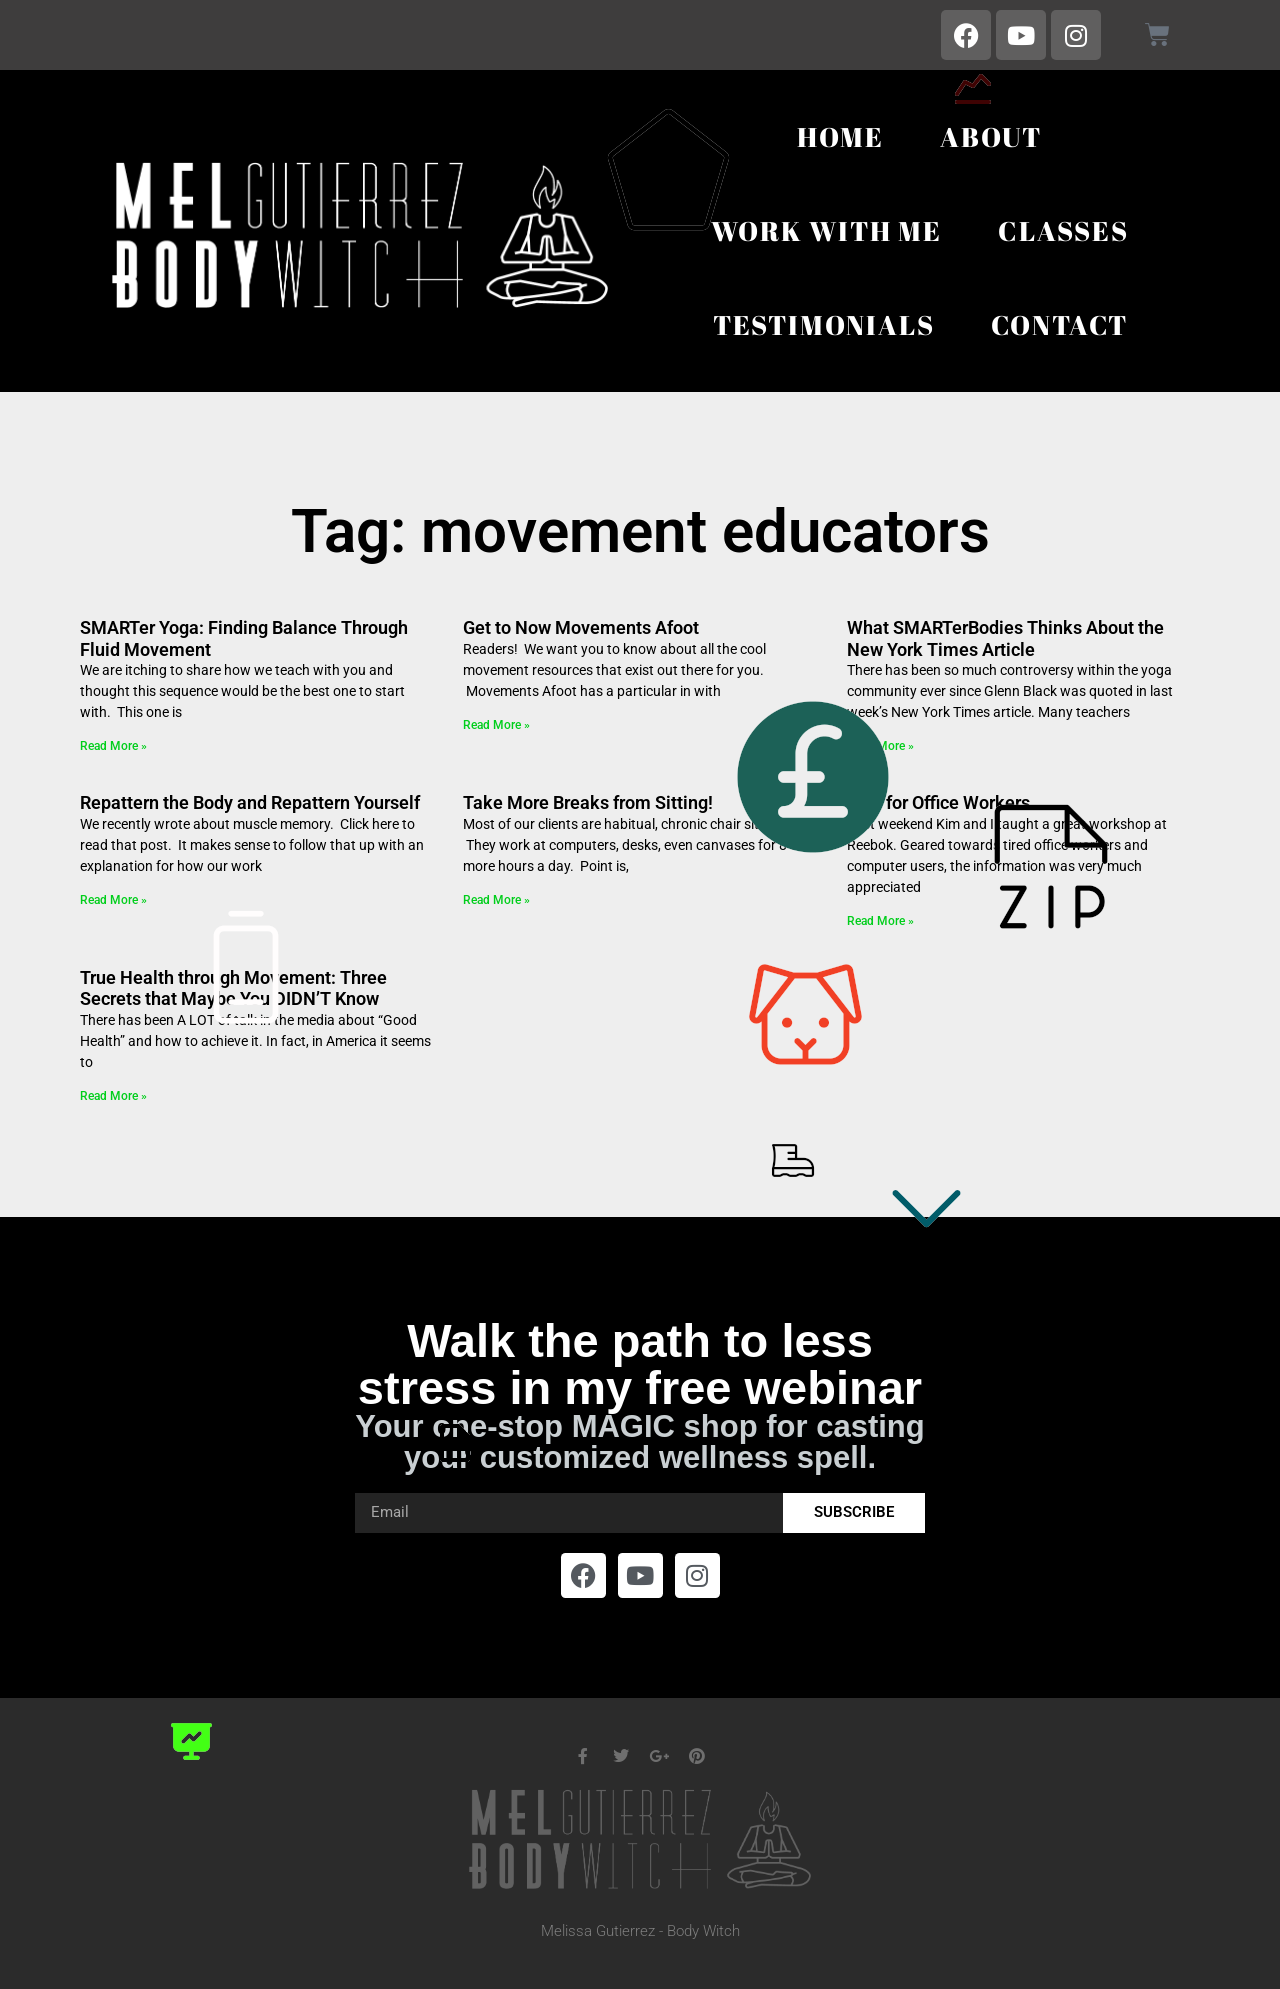 This screenshot has width=1280, height=1989. Describe the element at coordinates (246, 969) in the screenshot. I see `indicates low battery status` at that location.